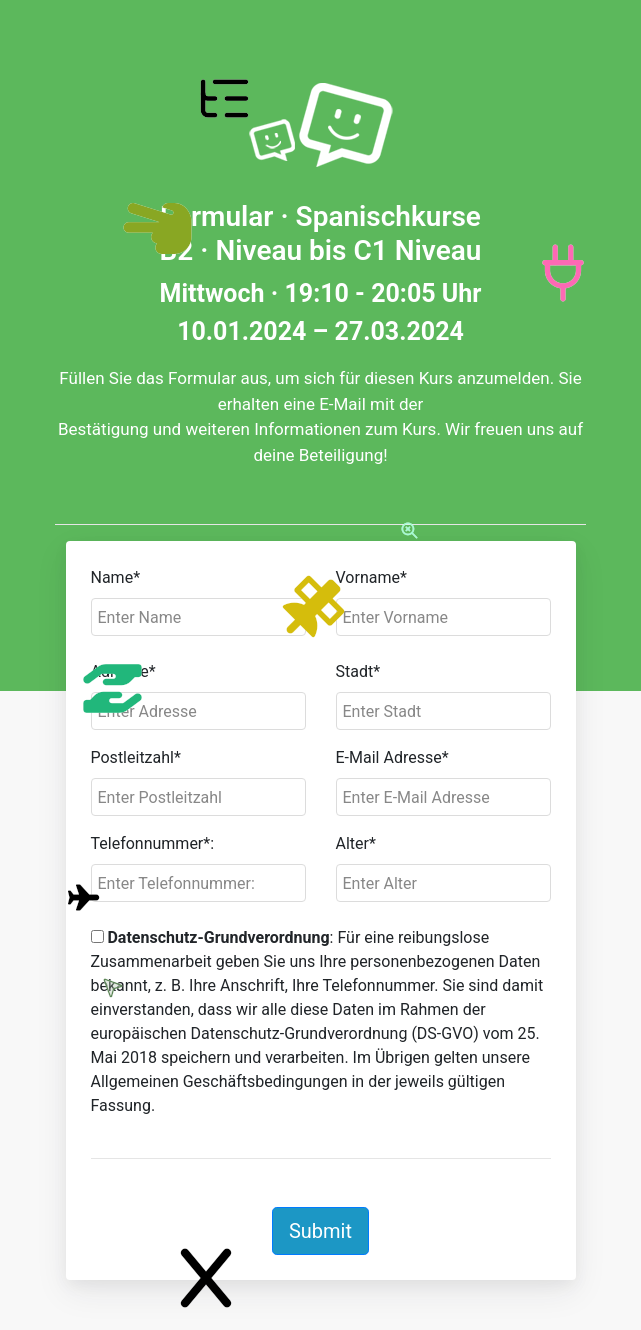 The image size is (641, 1330). What do you see at coordinates (313, 606) in the screenshot?
I see `access satellite connection settings` at bounding box center [313, 606].